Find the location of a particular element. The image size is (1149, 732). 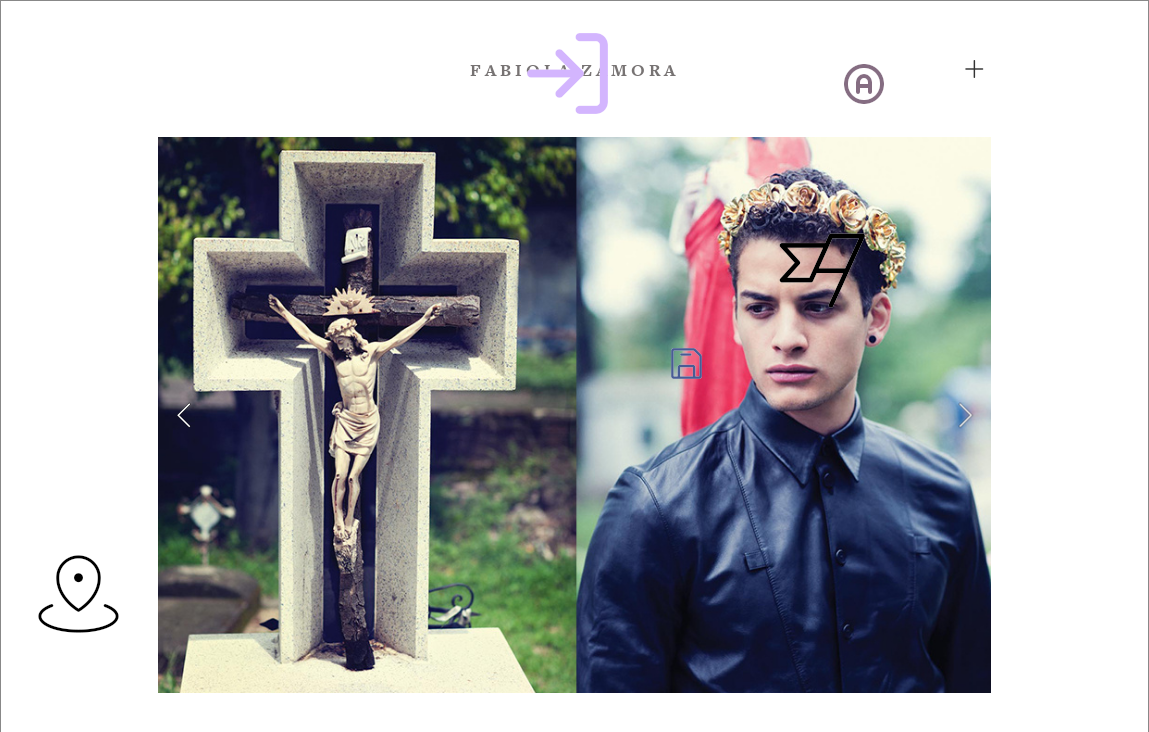

indicates tumble dry at any heat setting is located at coordinates (864, 84).